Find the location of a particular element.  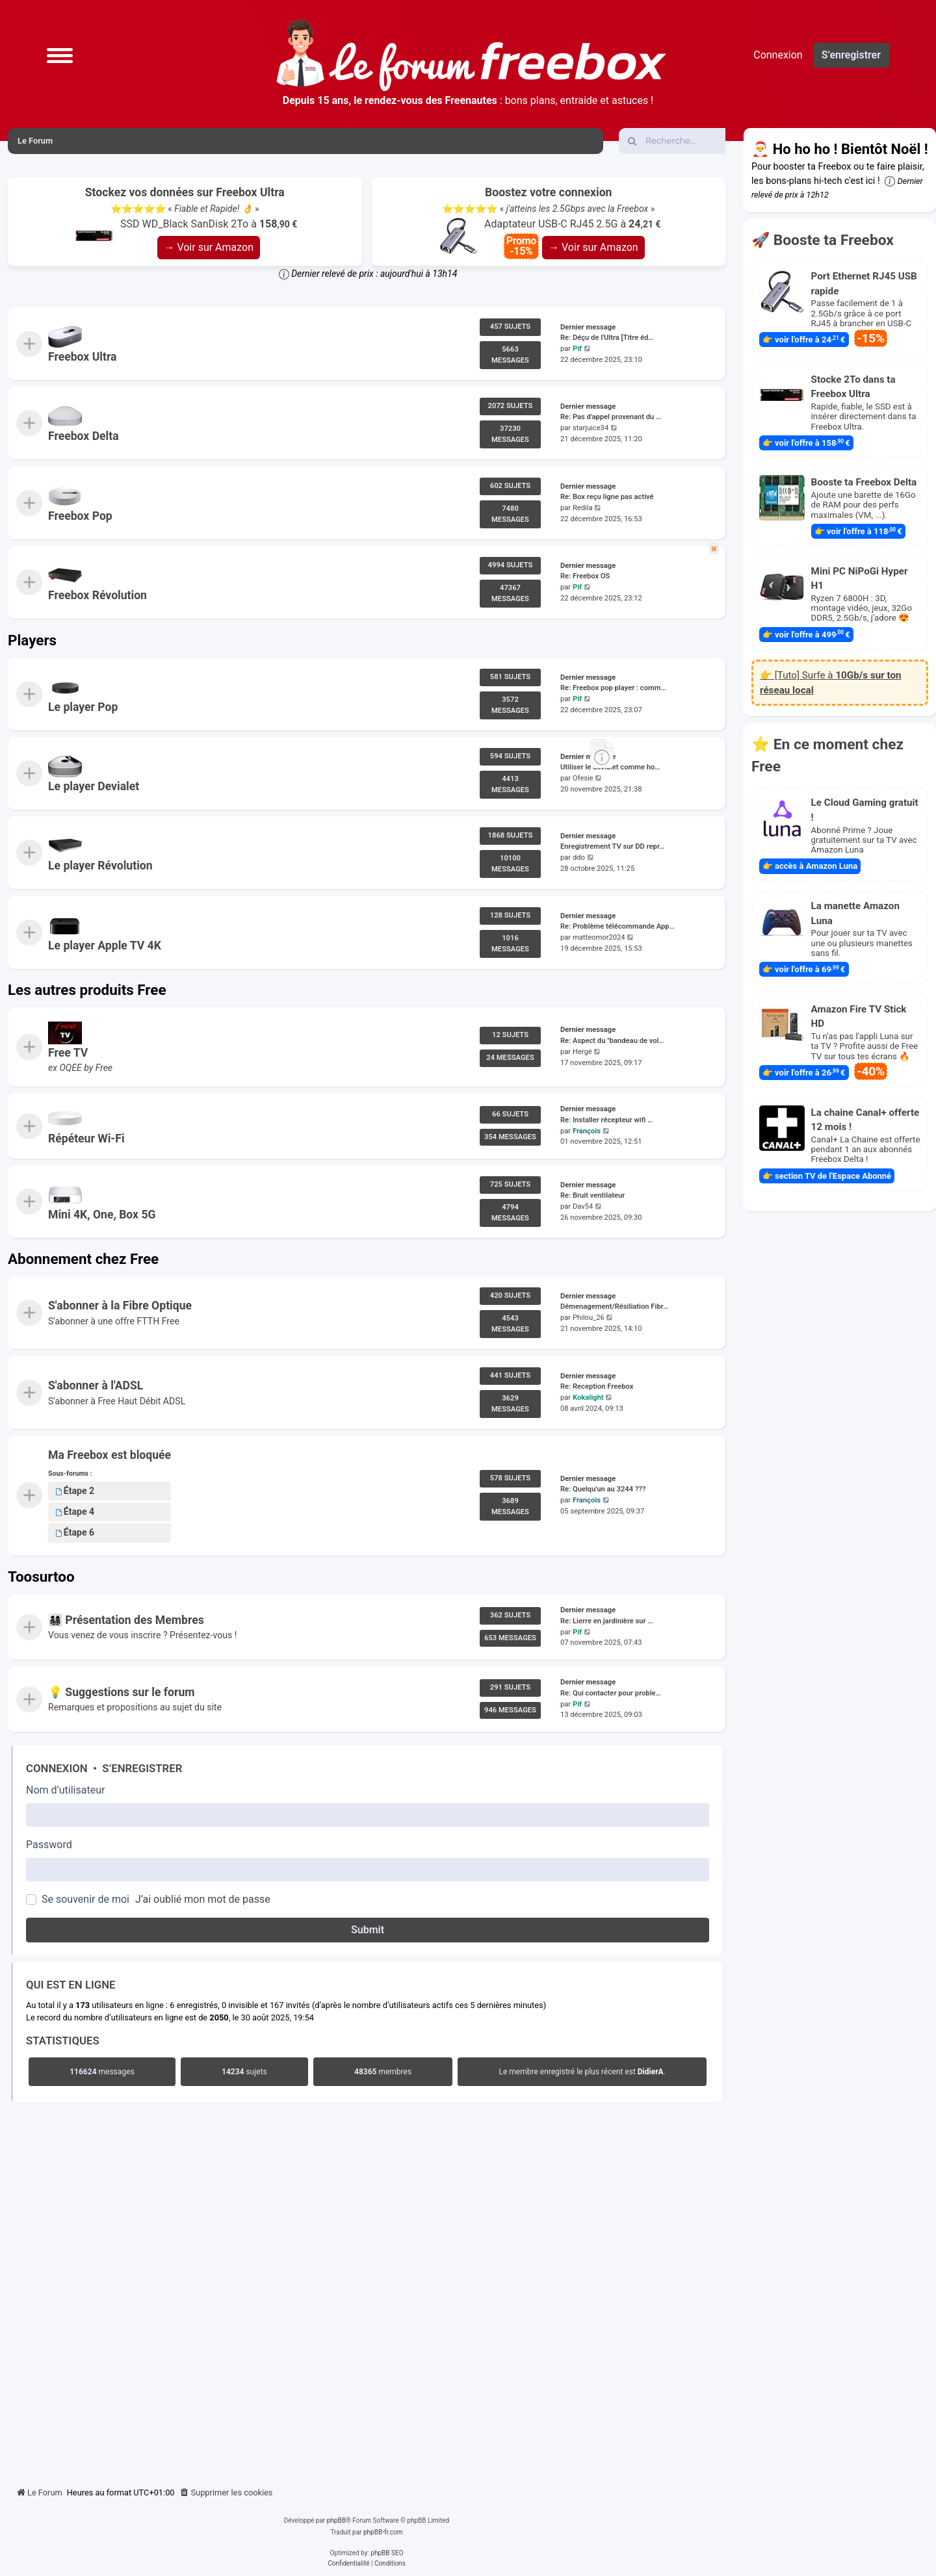

a readme or documentation file is located at coordinates (602, 754).